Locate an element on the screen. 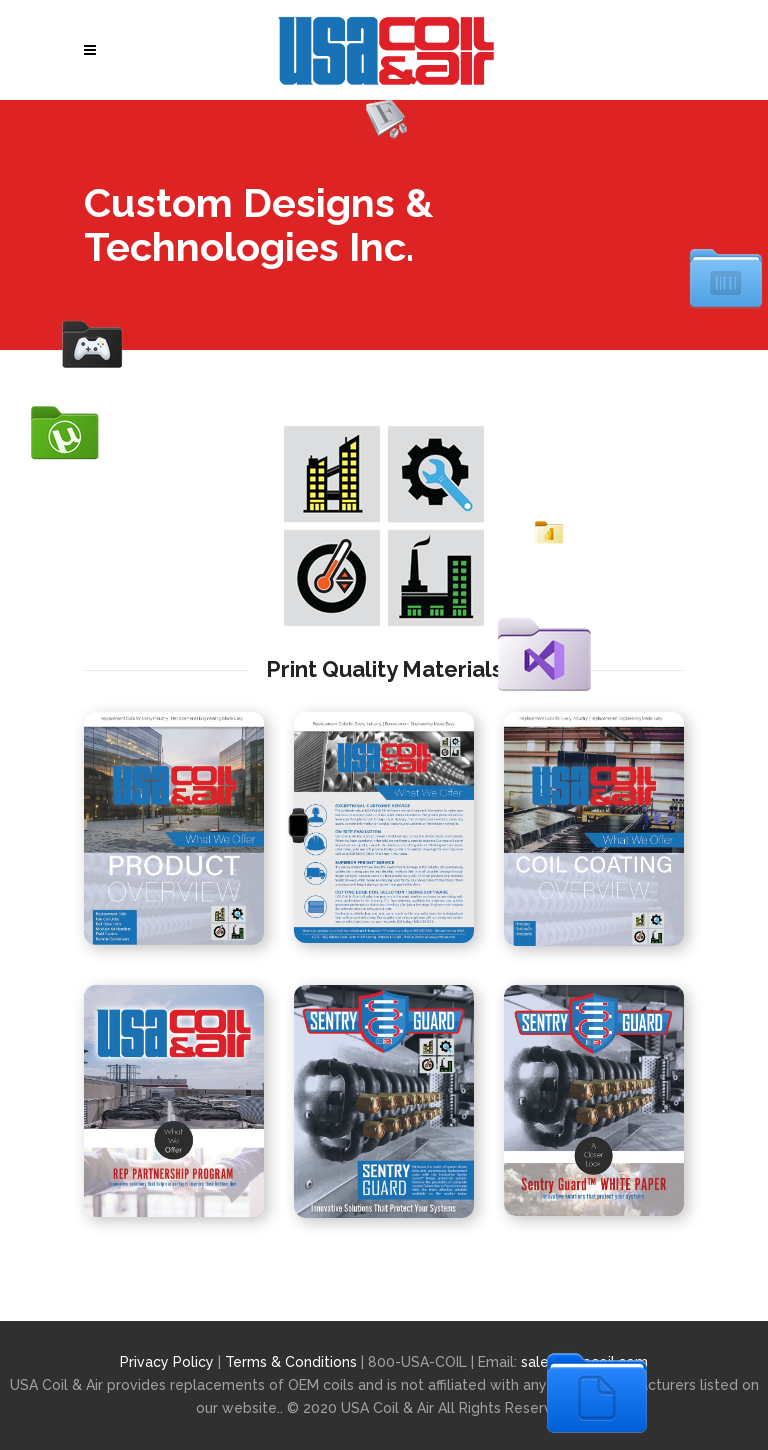 The width and height of the screenshot is (768, 1450). font notification or typography-related system alert is located at coordinates (386, 118).